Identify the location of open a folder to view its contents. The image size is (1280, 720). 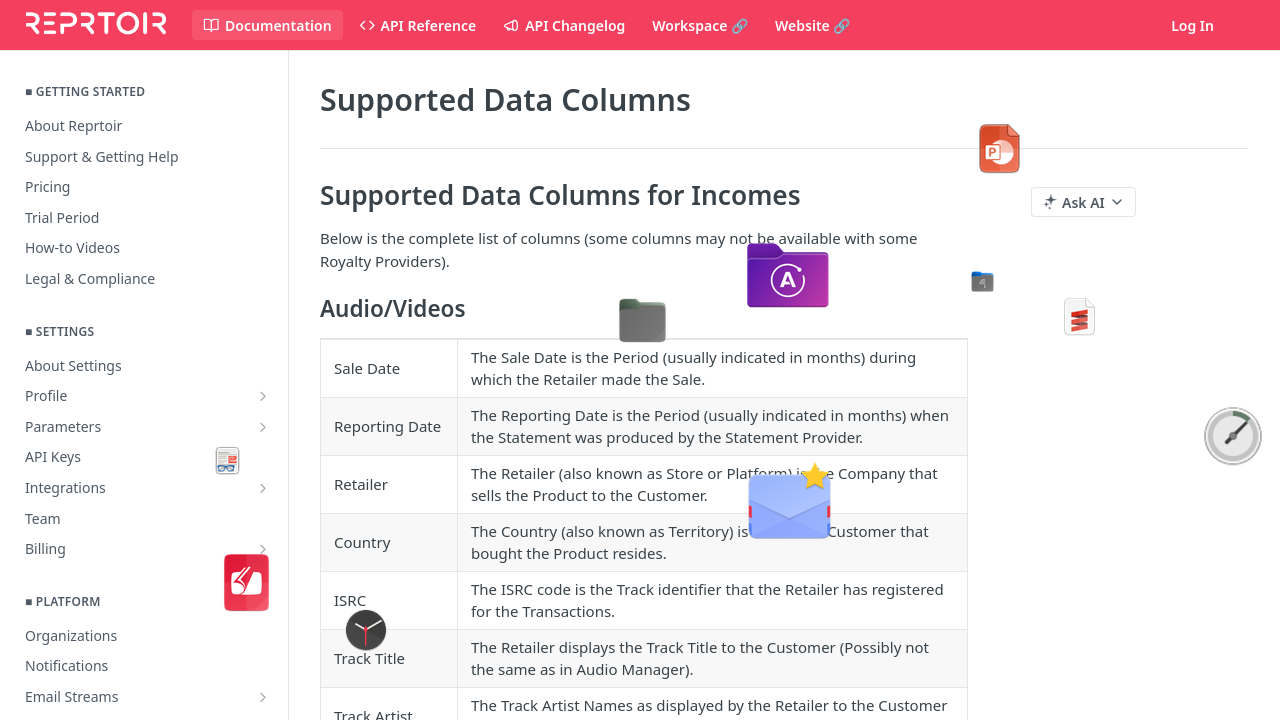
(642, 320).